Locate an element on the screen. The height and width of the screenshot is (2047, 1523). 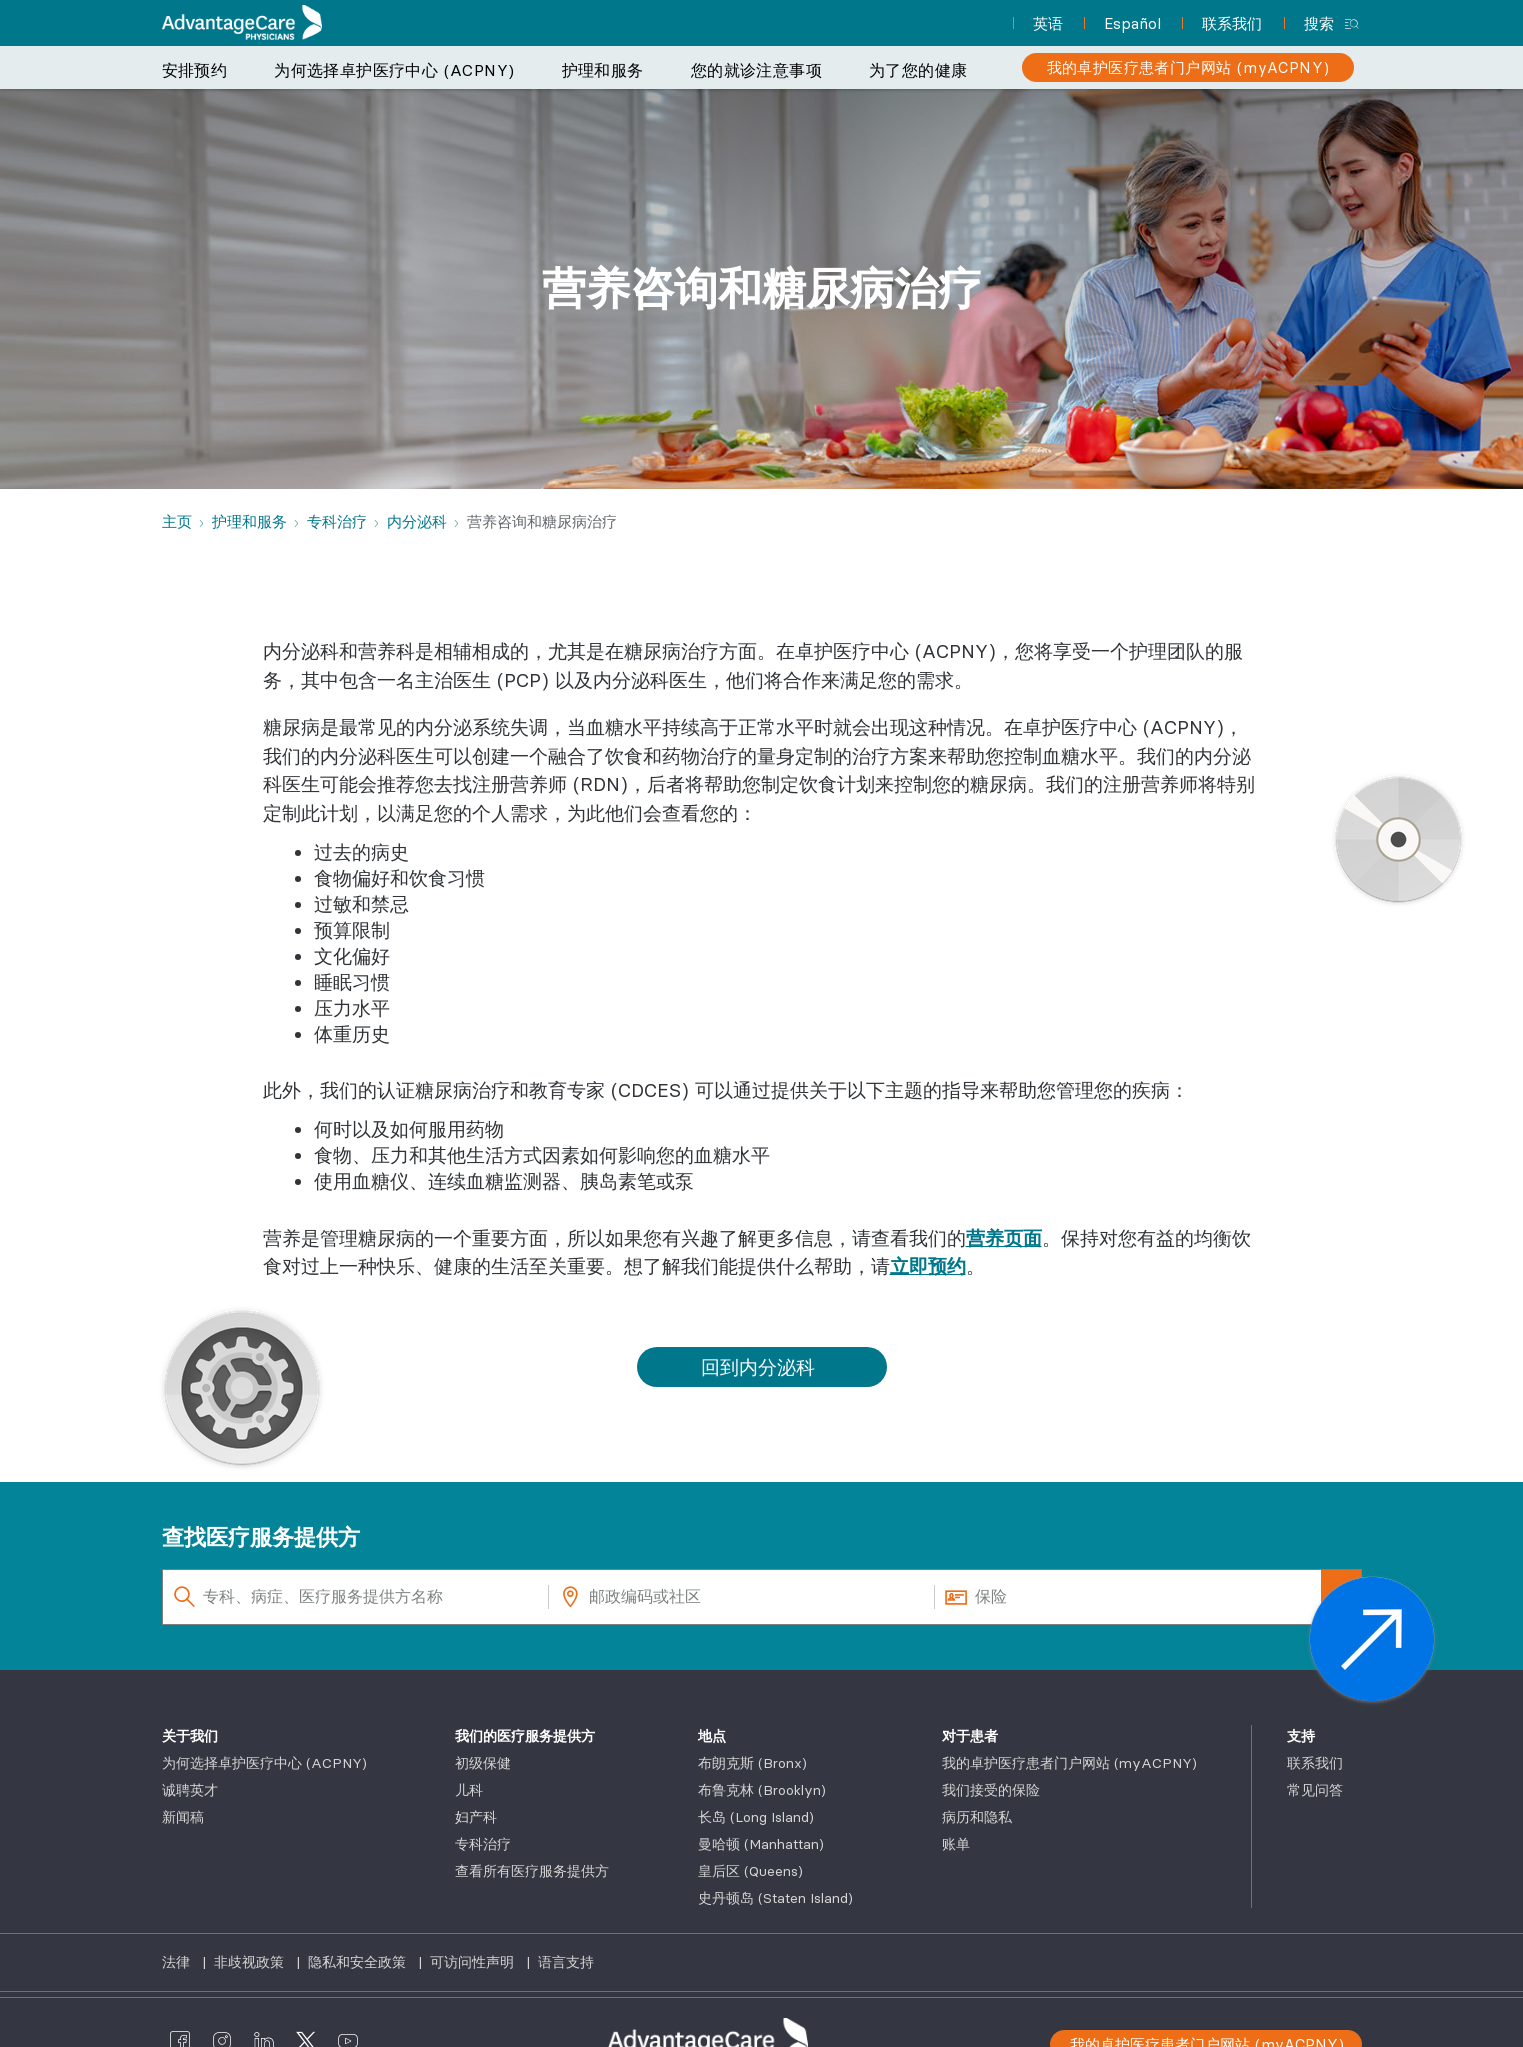
indicates a symbolic link or shortcut to another file is located at coordinates (1372, 1639).